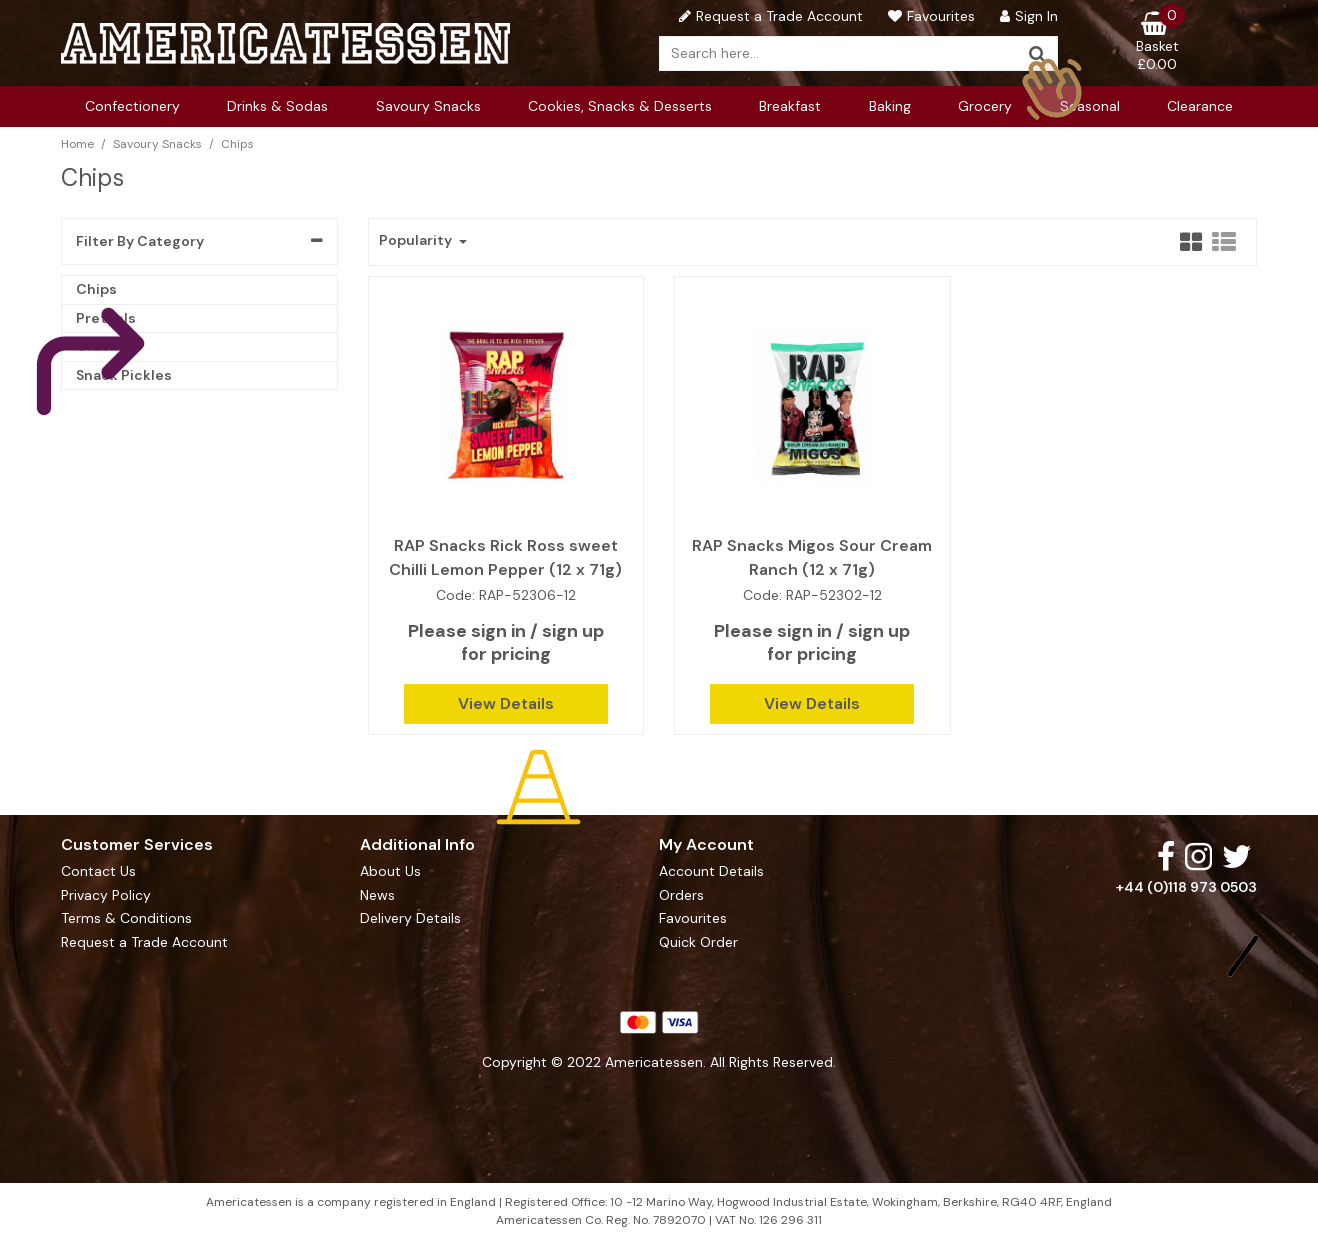  Describe the element at coordinates (87, 365) in the screenshot. I see `forward or share content` at that location.